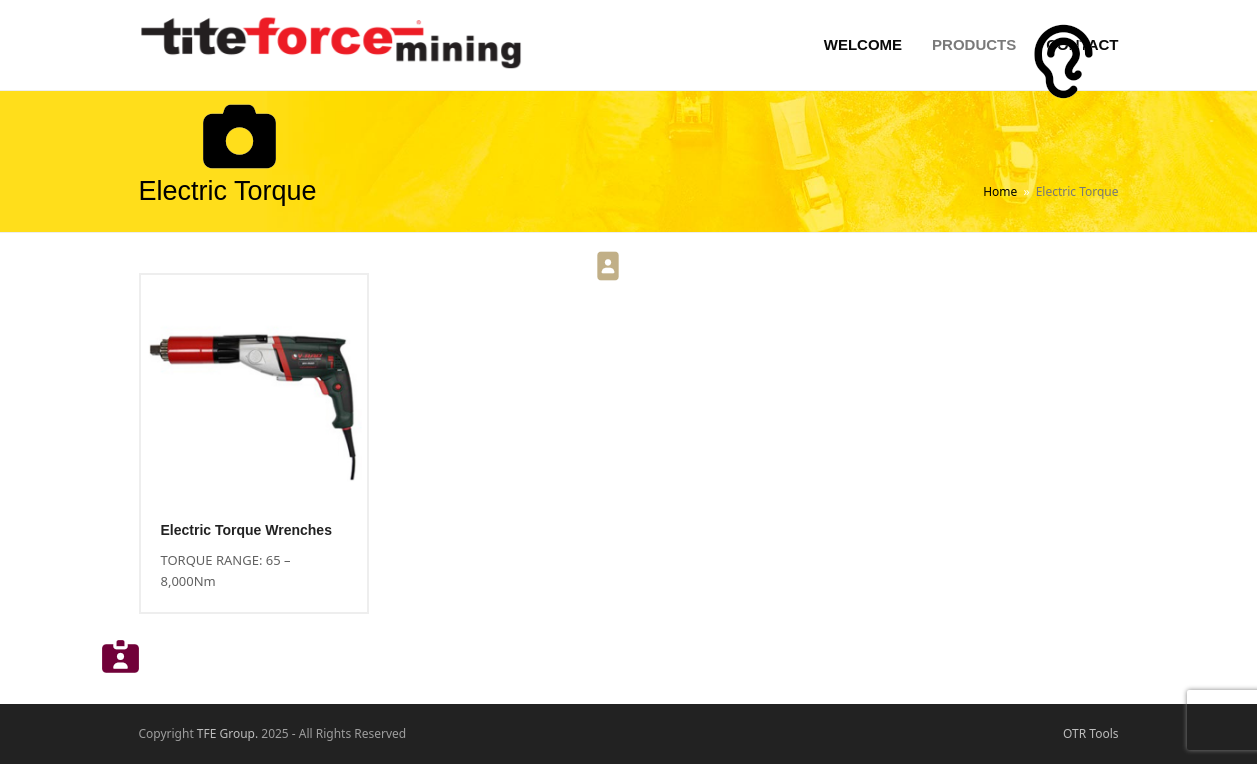 This screenshot has height=764, width=1257. I want to click on view profile picture or portrait image, so click(608, 266).